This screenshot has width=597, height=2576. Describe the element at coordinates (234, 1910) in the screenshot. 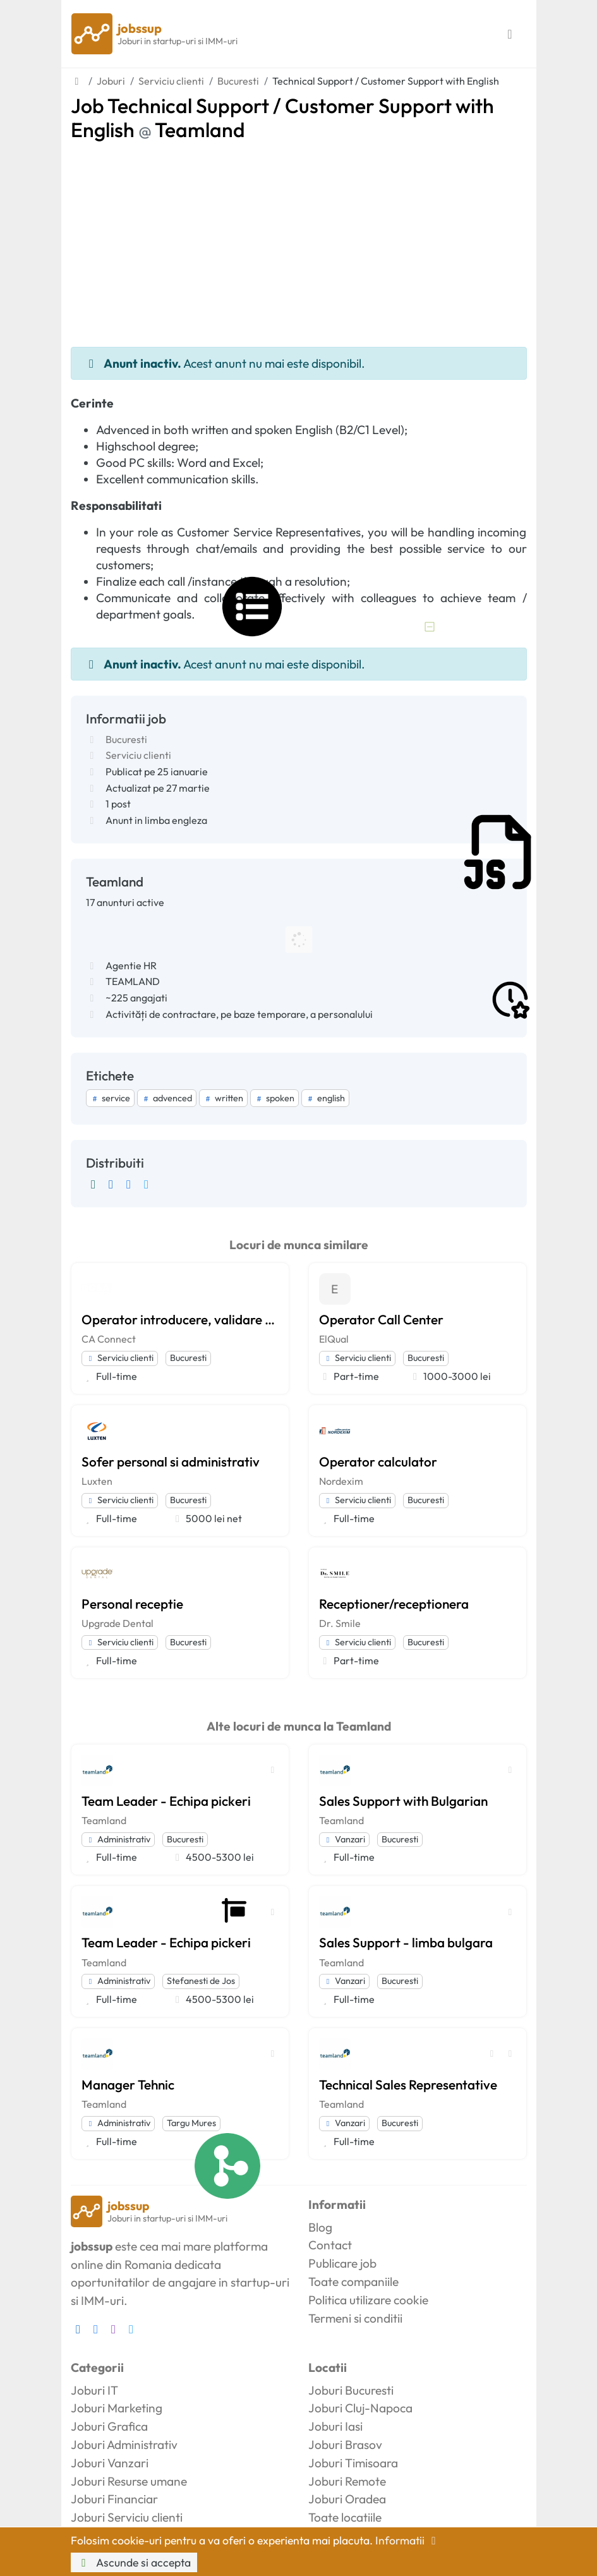

I see `indicates a storefront or business listing` at that location.